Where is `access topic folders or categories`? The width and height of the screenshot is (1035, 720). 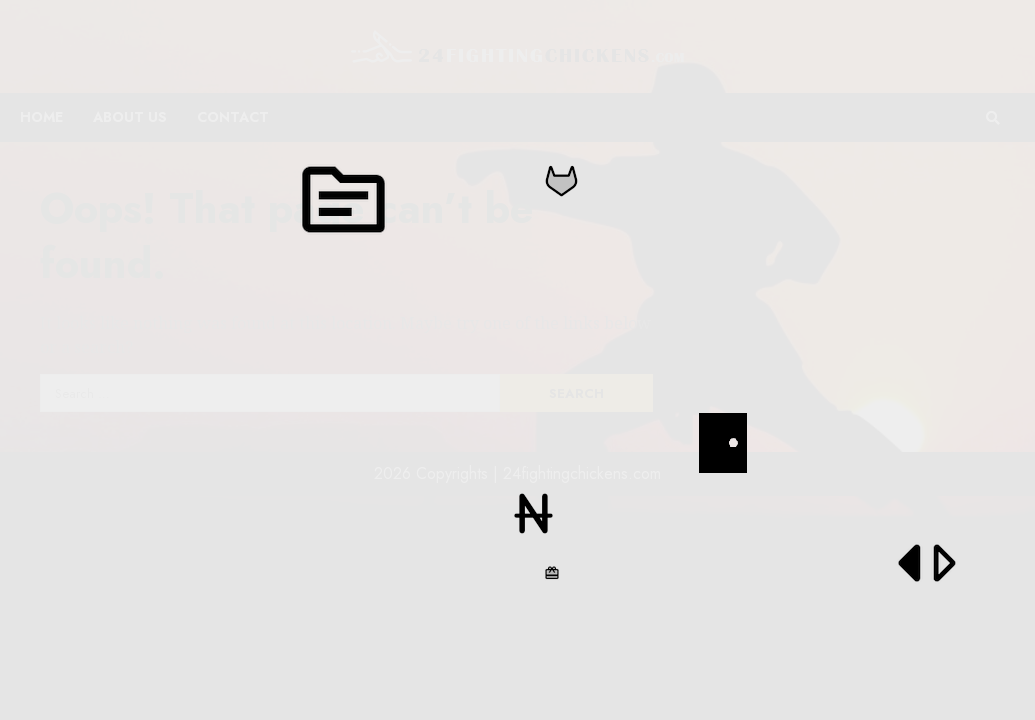
access topic folders or categories is located at coordinates (343, 199).